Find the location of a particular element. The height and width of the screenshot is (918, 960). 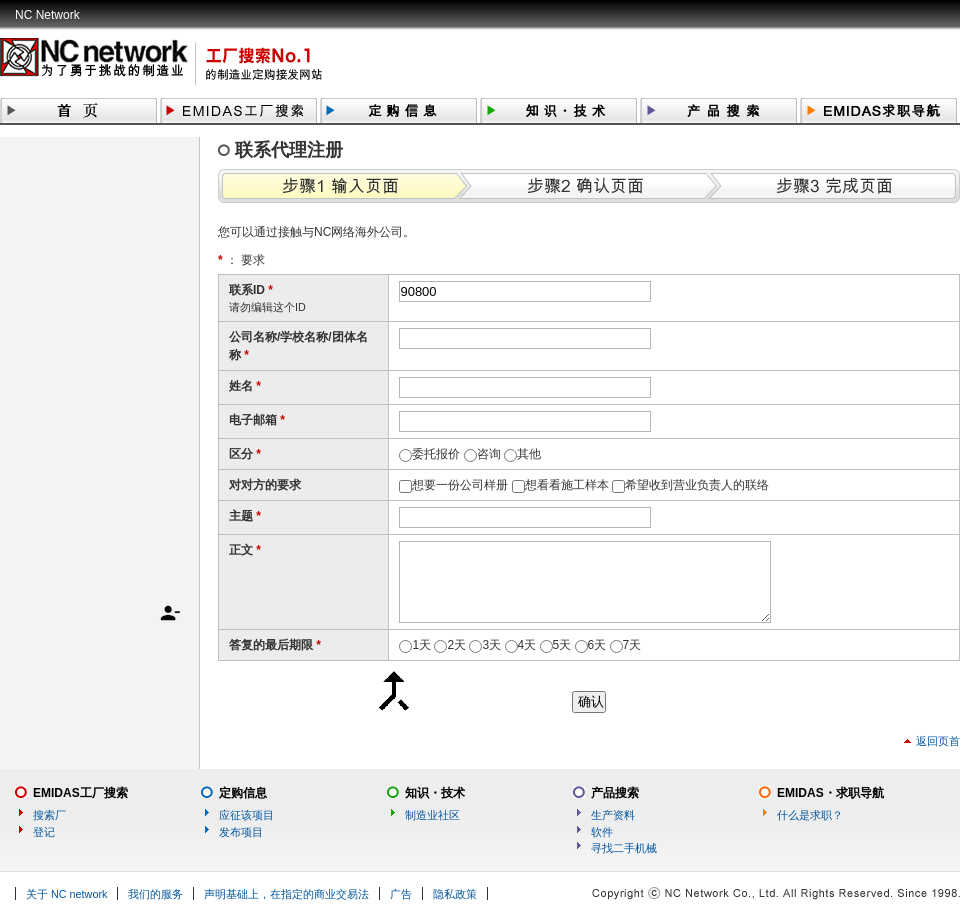

merge multiple calls into a conference call is located at coordinates (394, 691).